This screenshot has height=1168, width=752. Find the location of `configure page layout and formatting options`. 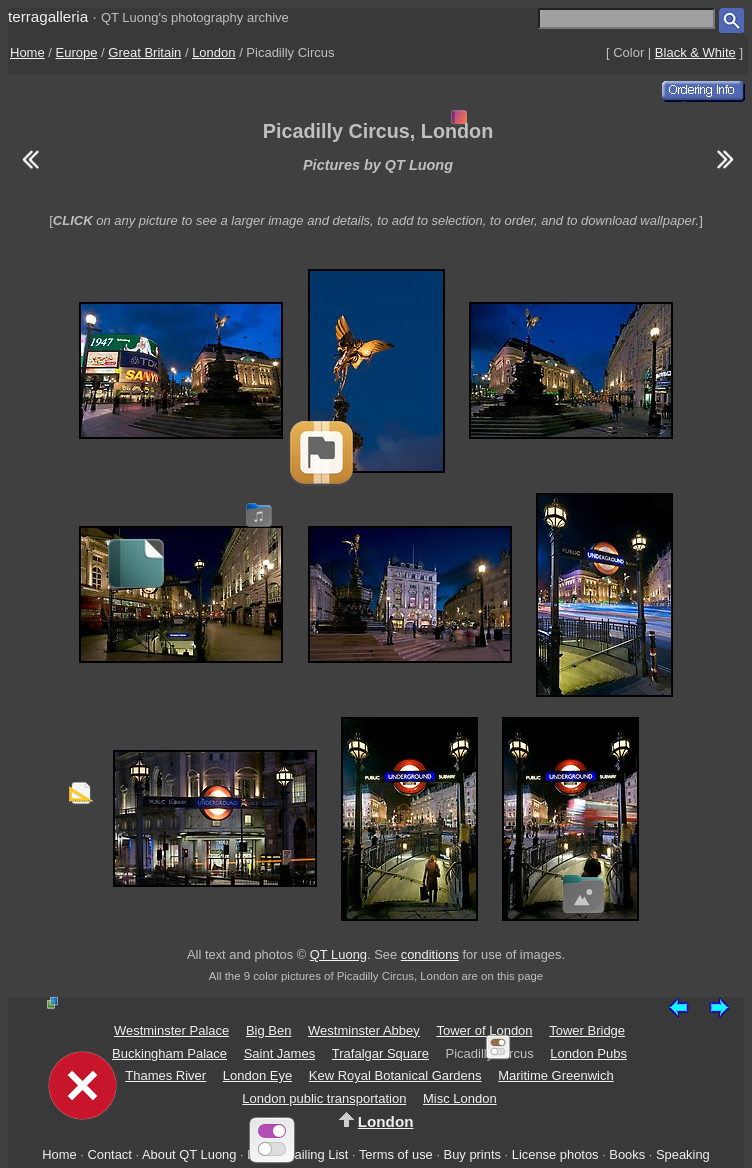

configure page layout and formatting options is located at coordinates (81, 793).